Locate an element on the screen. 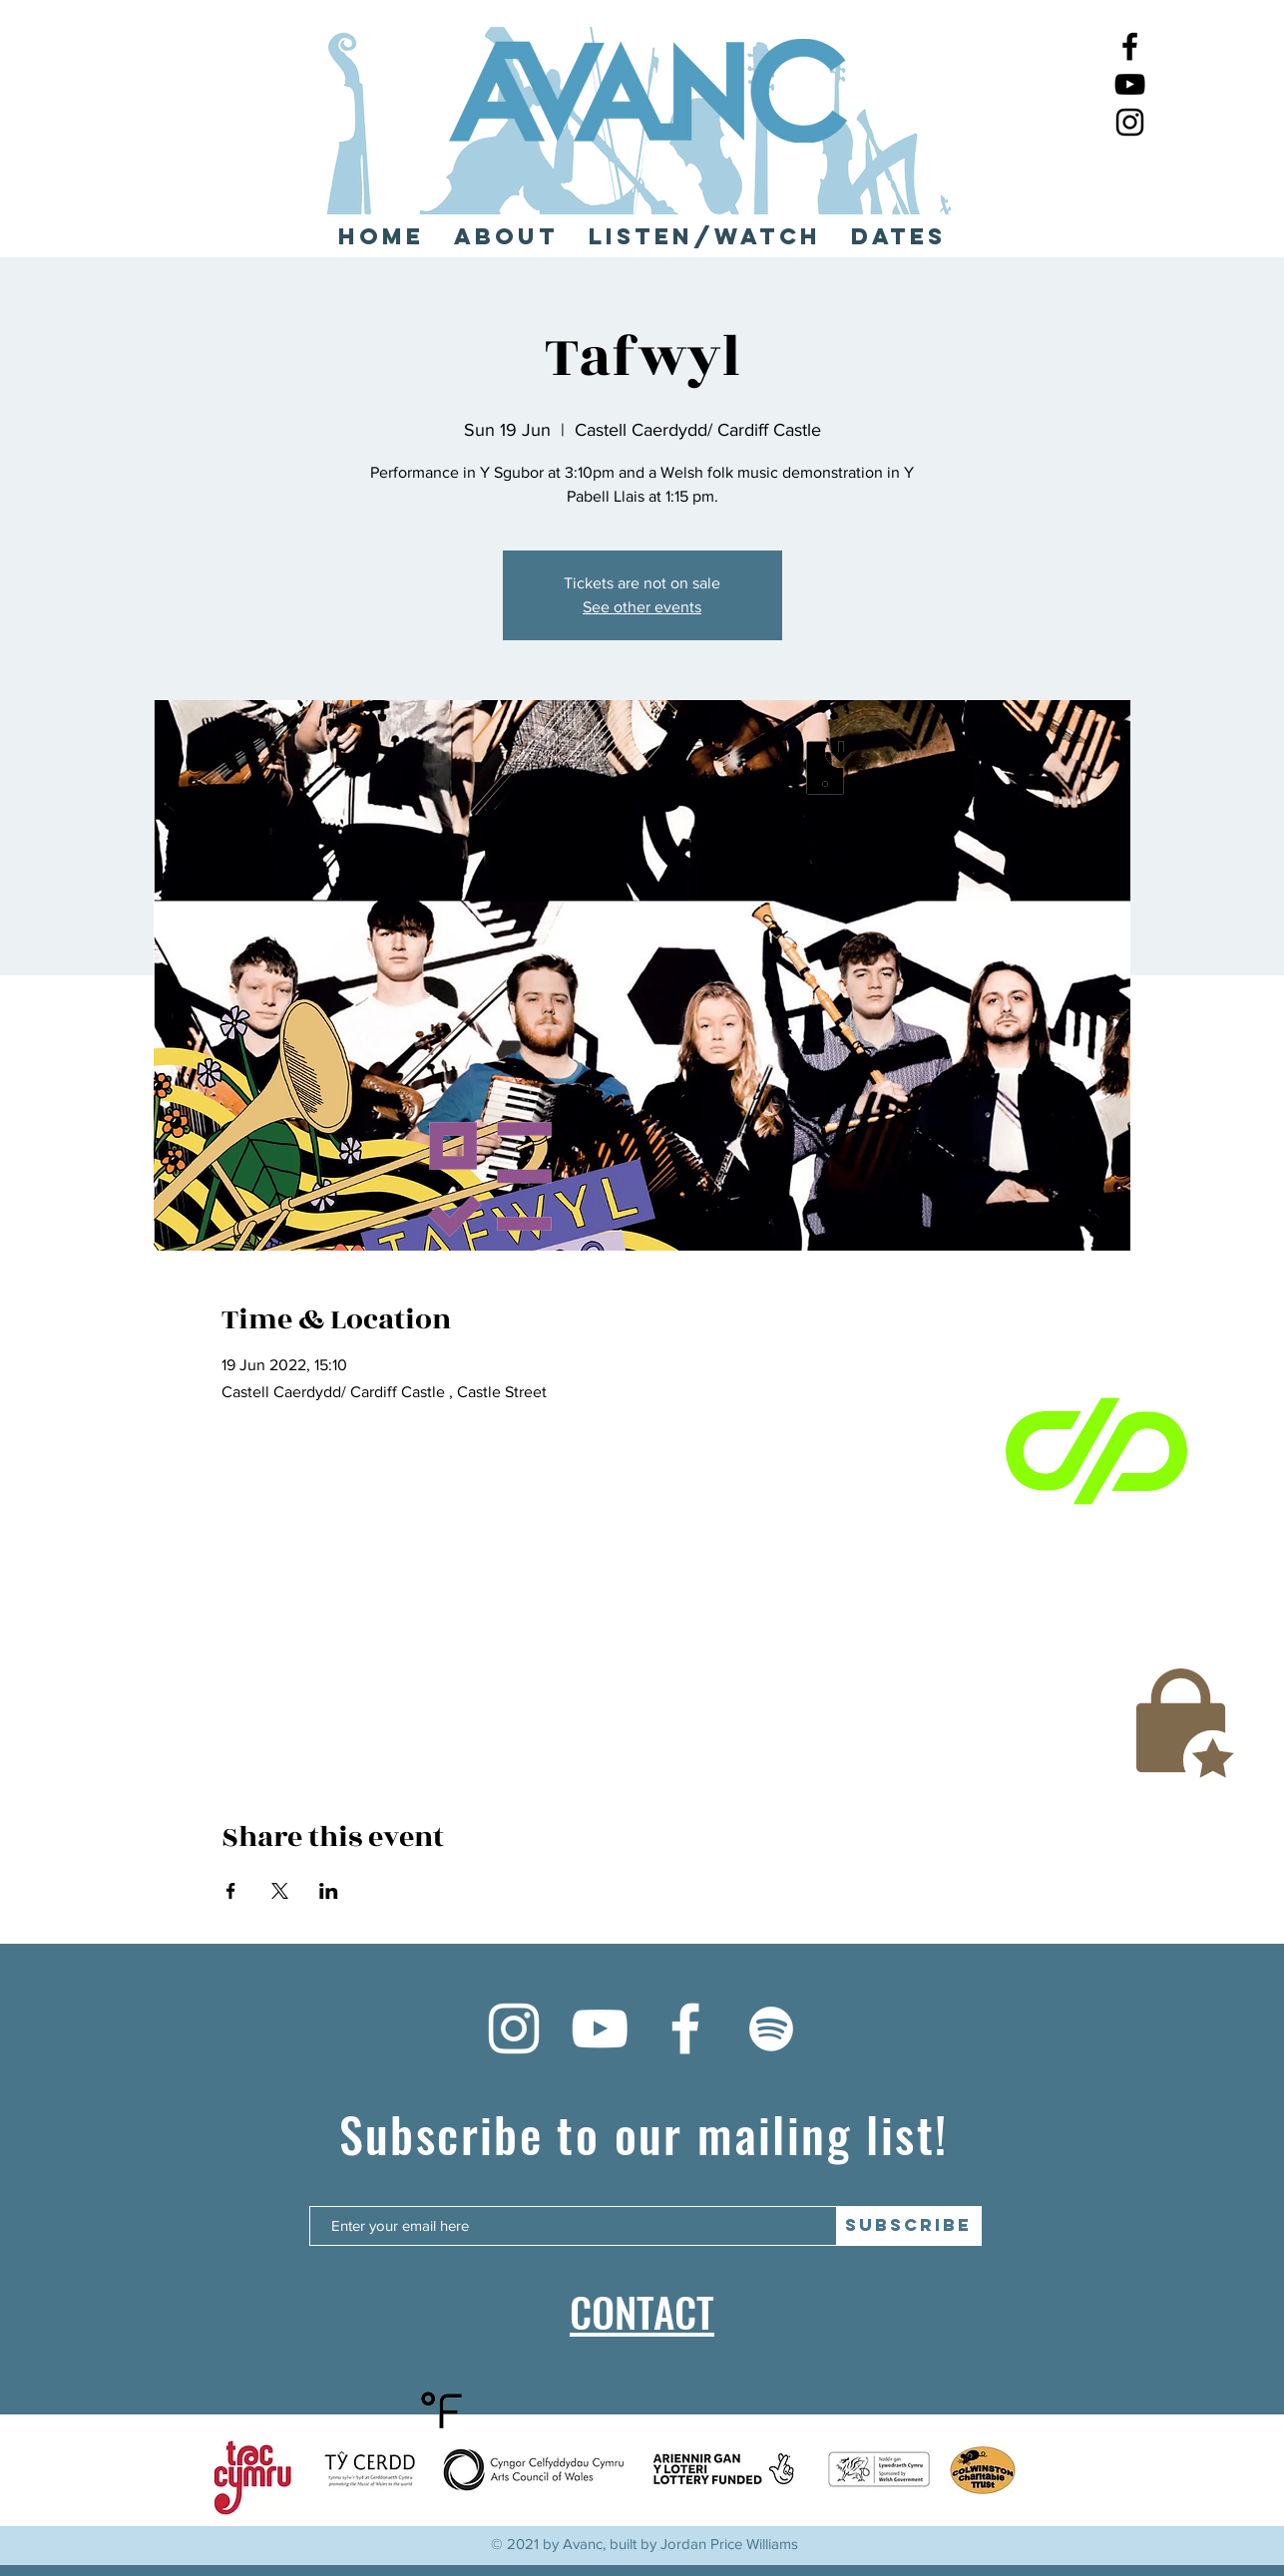 The width and height of the screenshot is (1284, 2576). view completed tasks in a checklist is located at coordinates (490, 1176).